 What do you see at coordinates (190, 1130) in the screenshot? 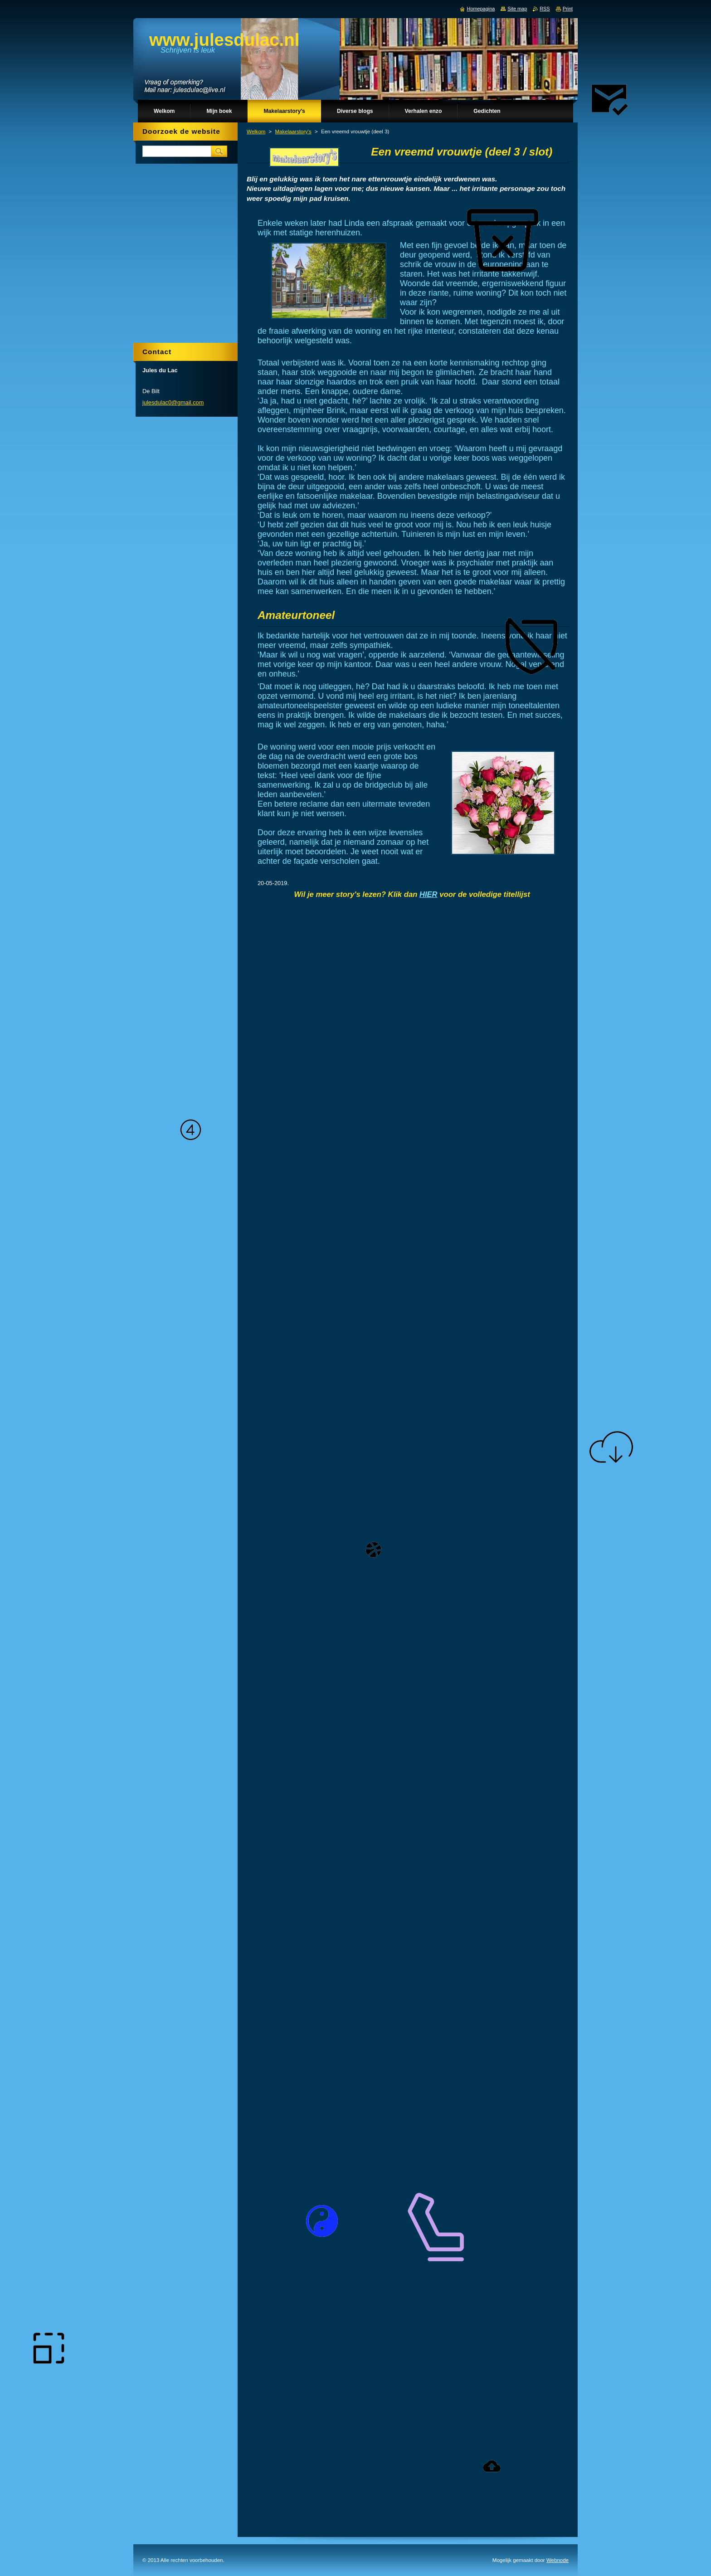
I see `indicates step four in a multi-step process` at bounding box center [190, 1130].